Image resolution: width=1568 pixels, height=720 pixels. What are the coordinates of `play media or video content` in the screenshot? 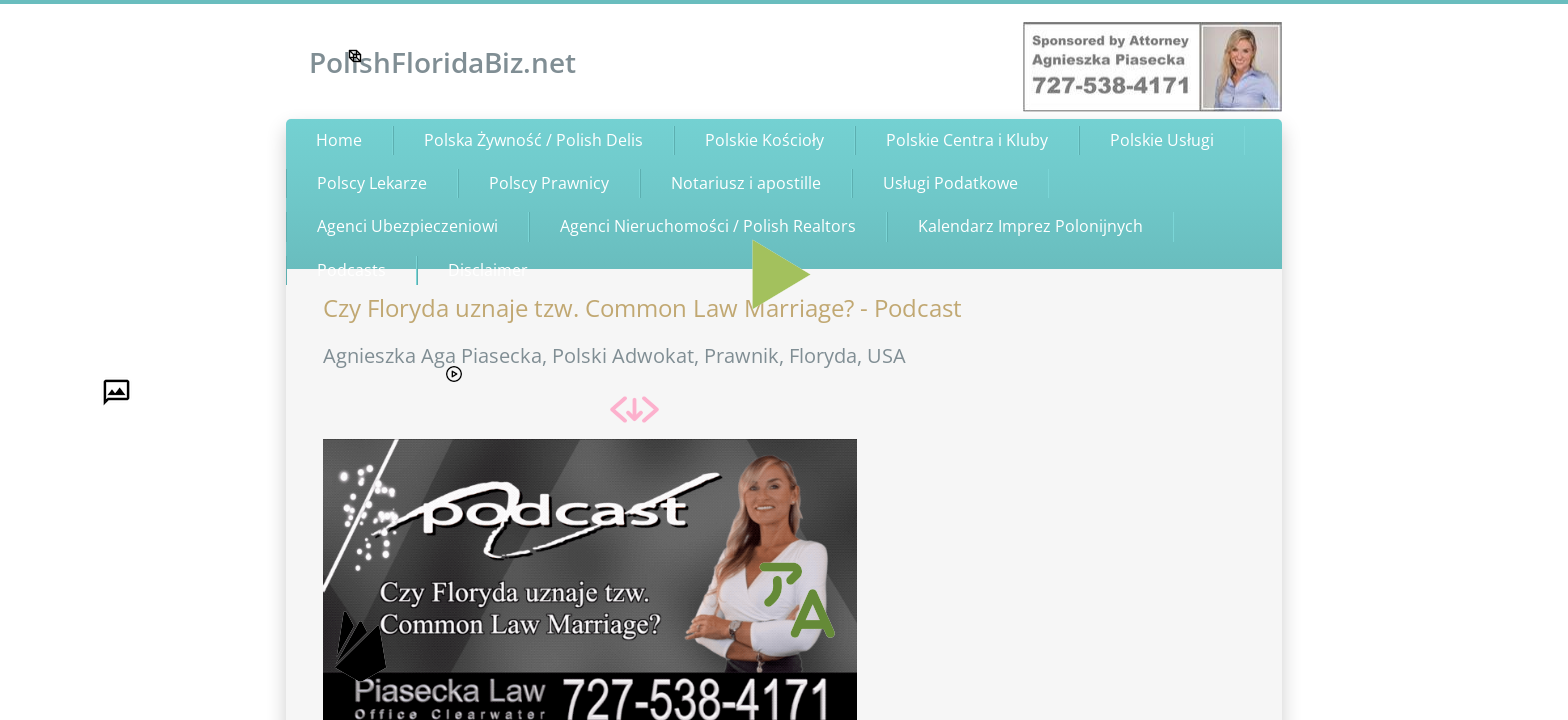 It's located at (454, 374).